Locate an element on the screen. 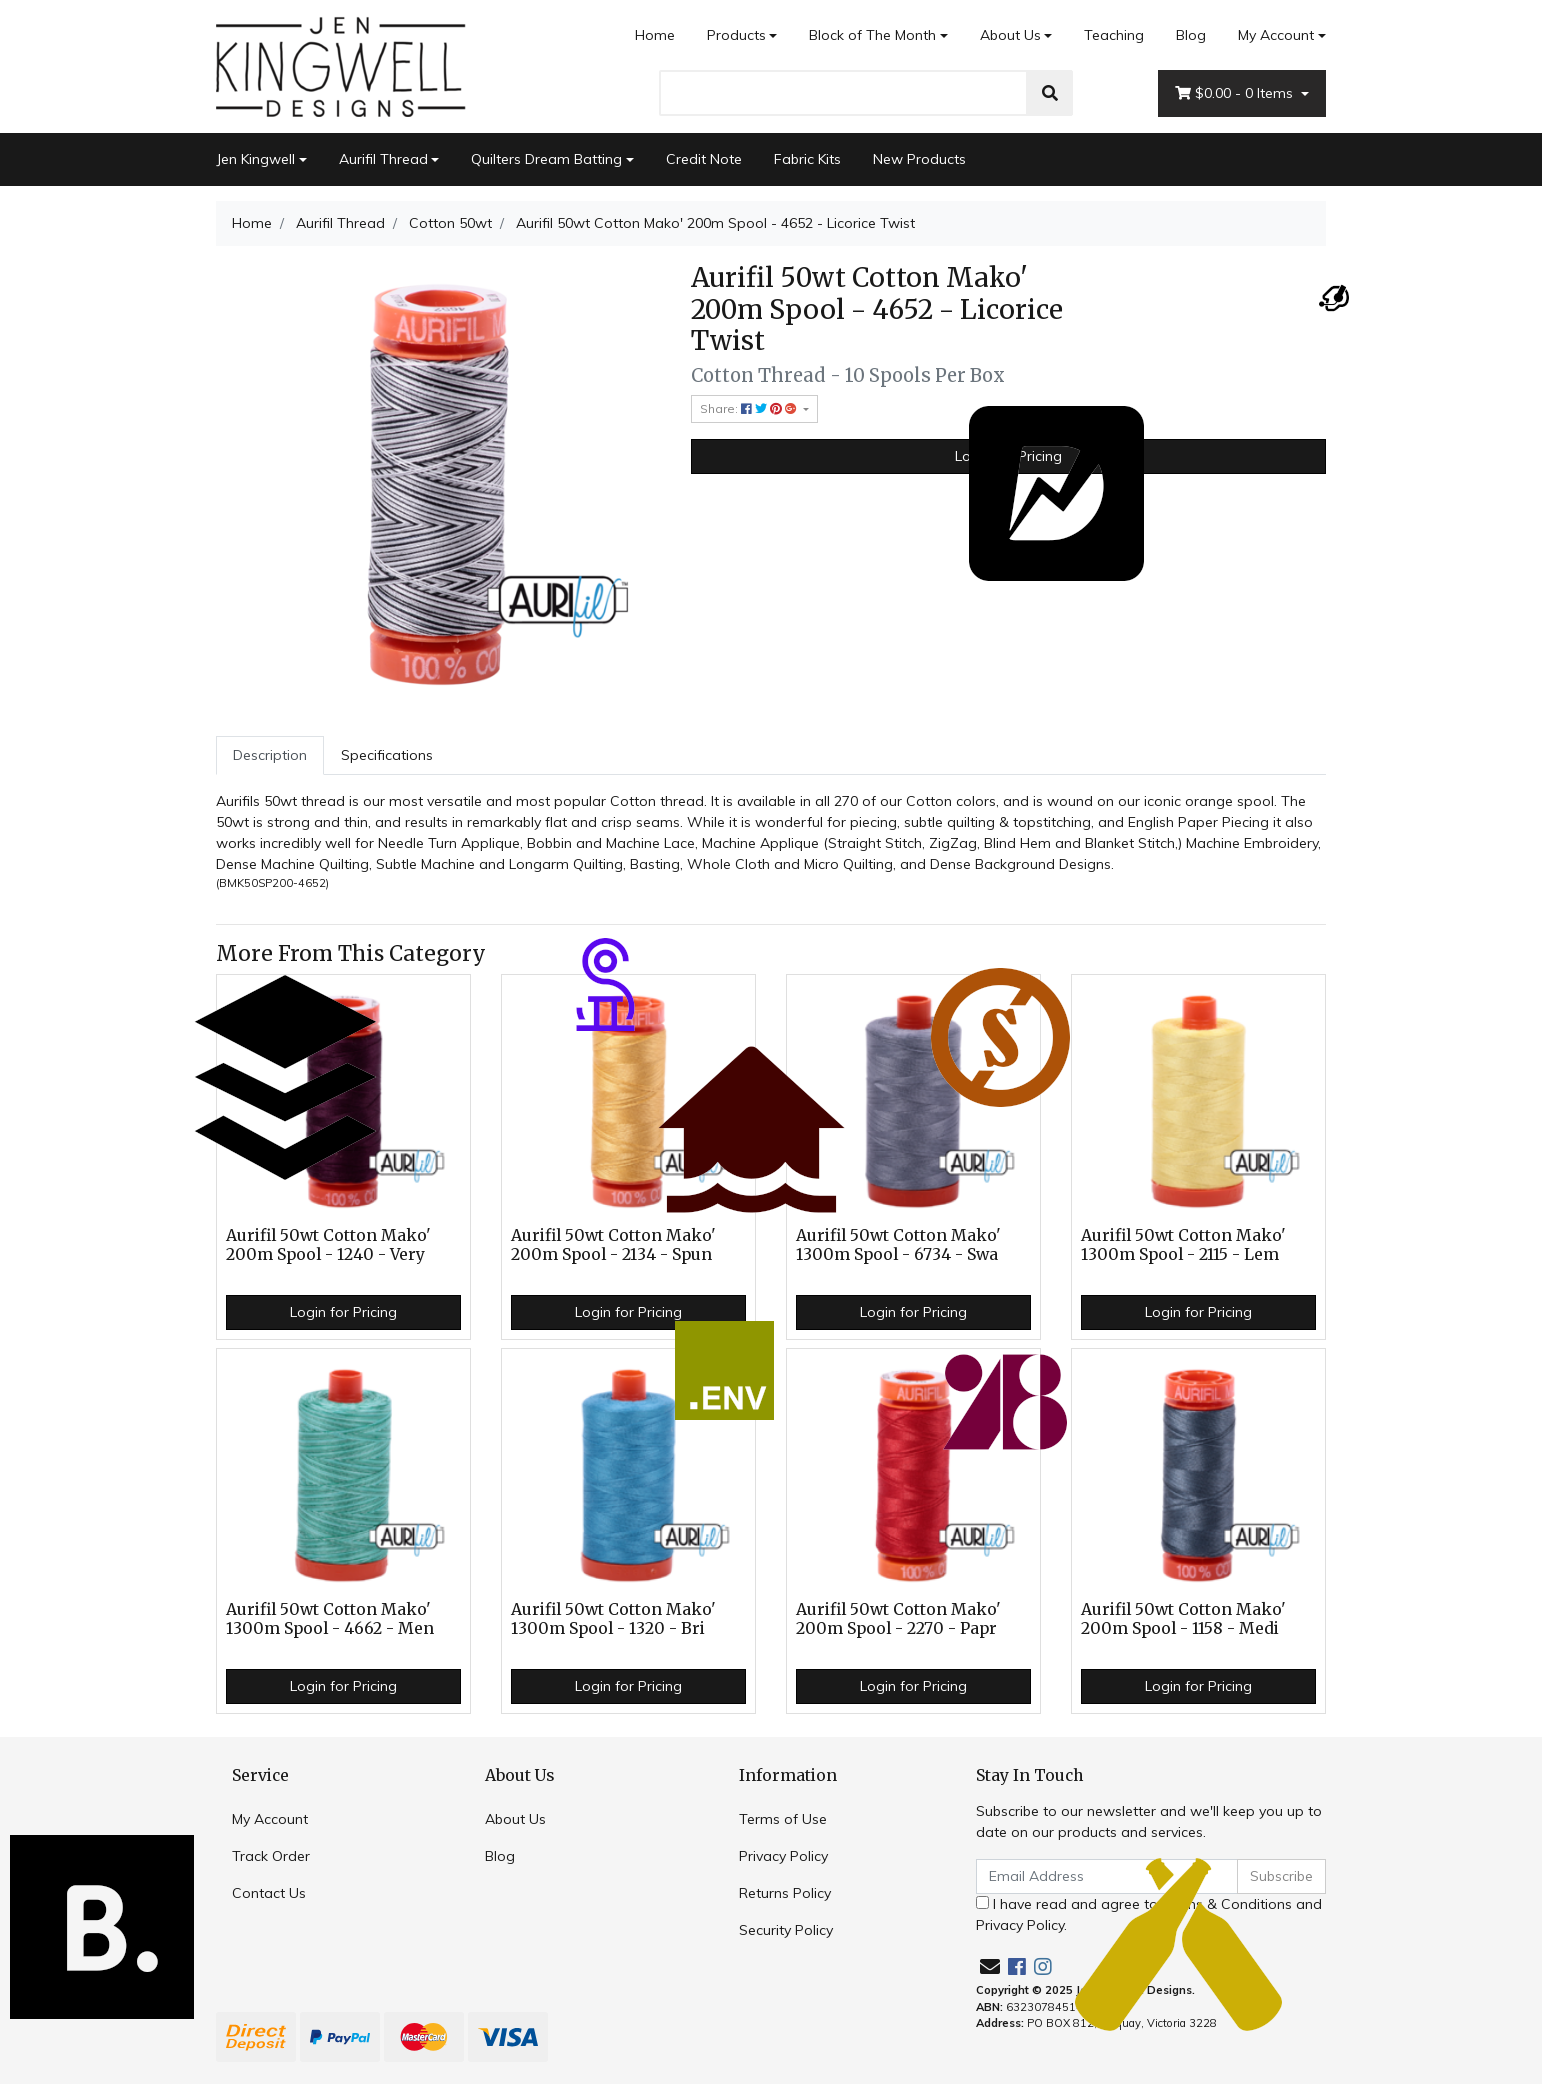 This screenshot has height=2084, width=1542. indicates flood warning or alert is located at coordinates (751, 1136).